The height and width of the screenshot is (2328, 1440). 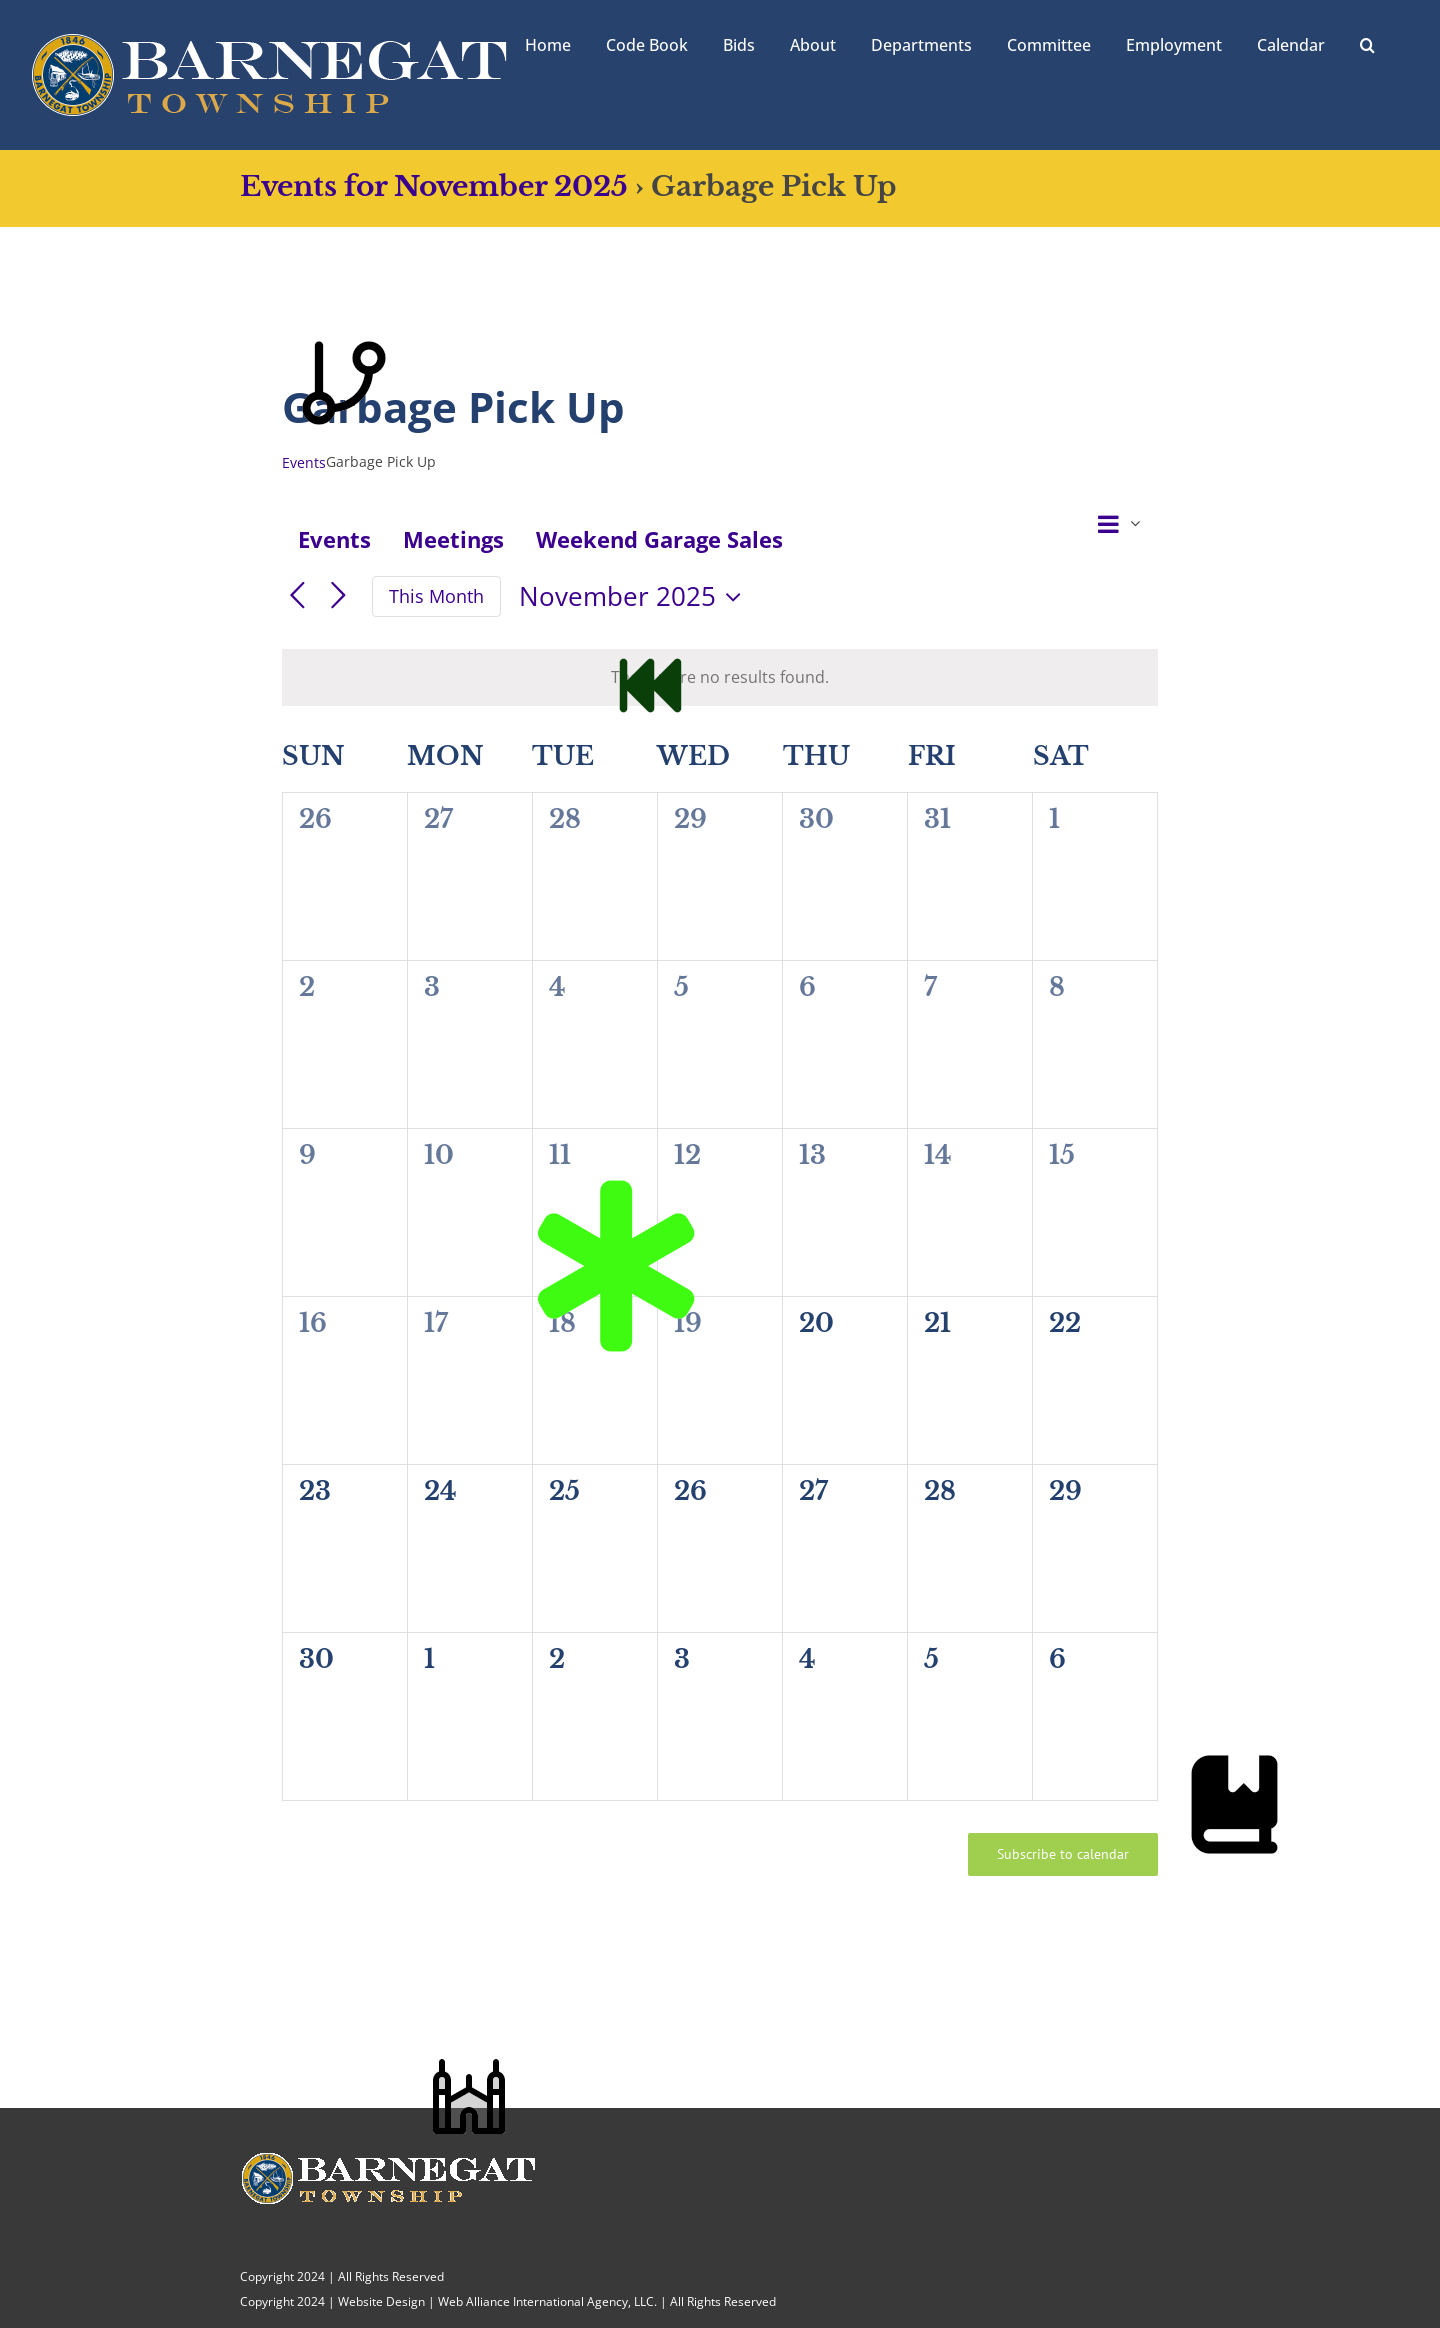 What do you see at coordinates (650, 685) in the screenshot?
I see `skip to previous track` at bounding box center [650, 685].